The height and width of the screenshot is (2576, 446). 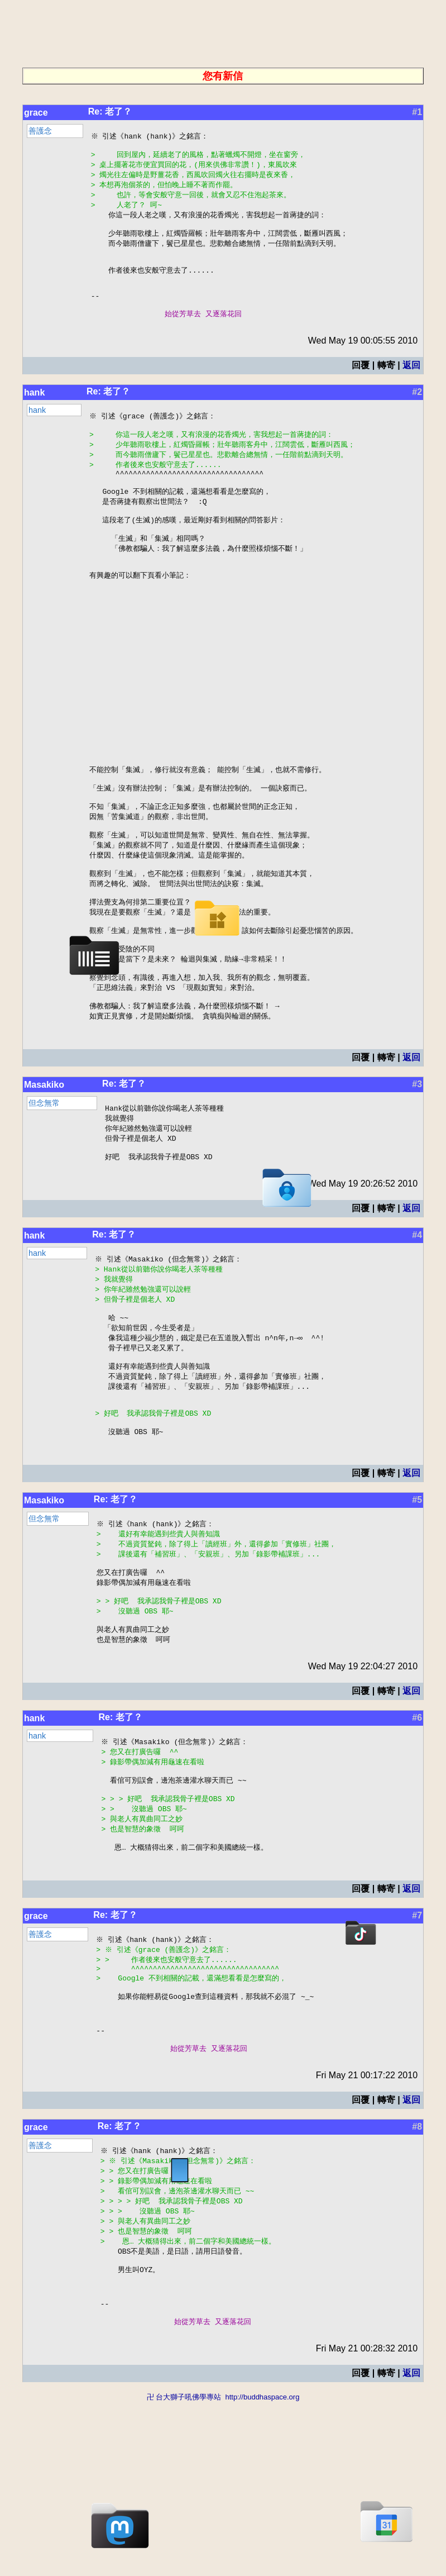 I want to click on open your Ableton Live projects folder, so click(x=94, y=956).